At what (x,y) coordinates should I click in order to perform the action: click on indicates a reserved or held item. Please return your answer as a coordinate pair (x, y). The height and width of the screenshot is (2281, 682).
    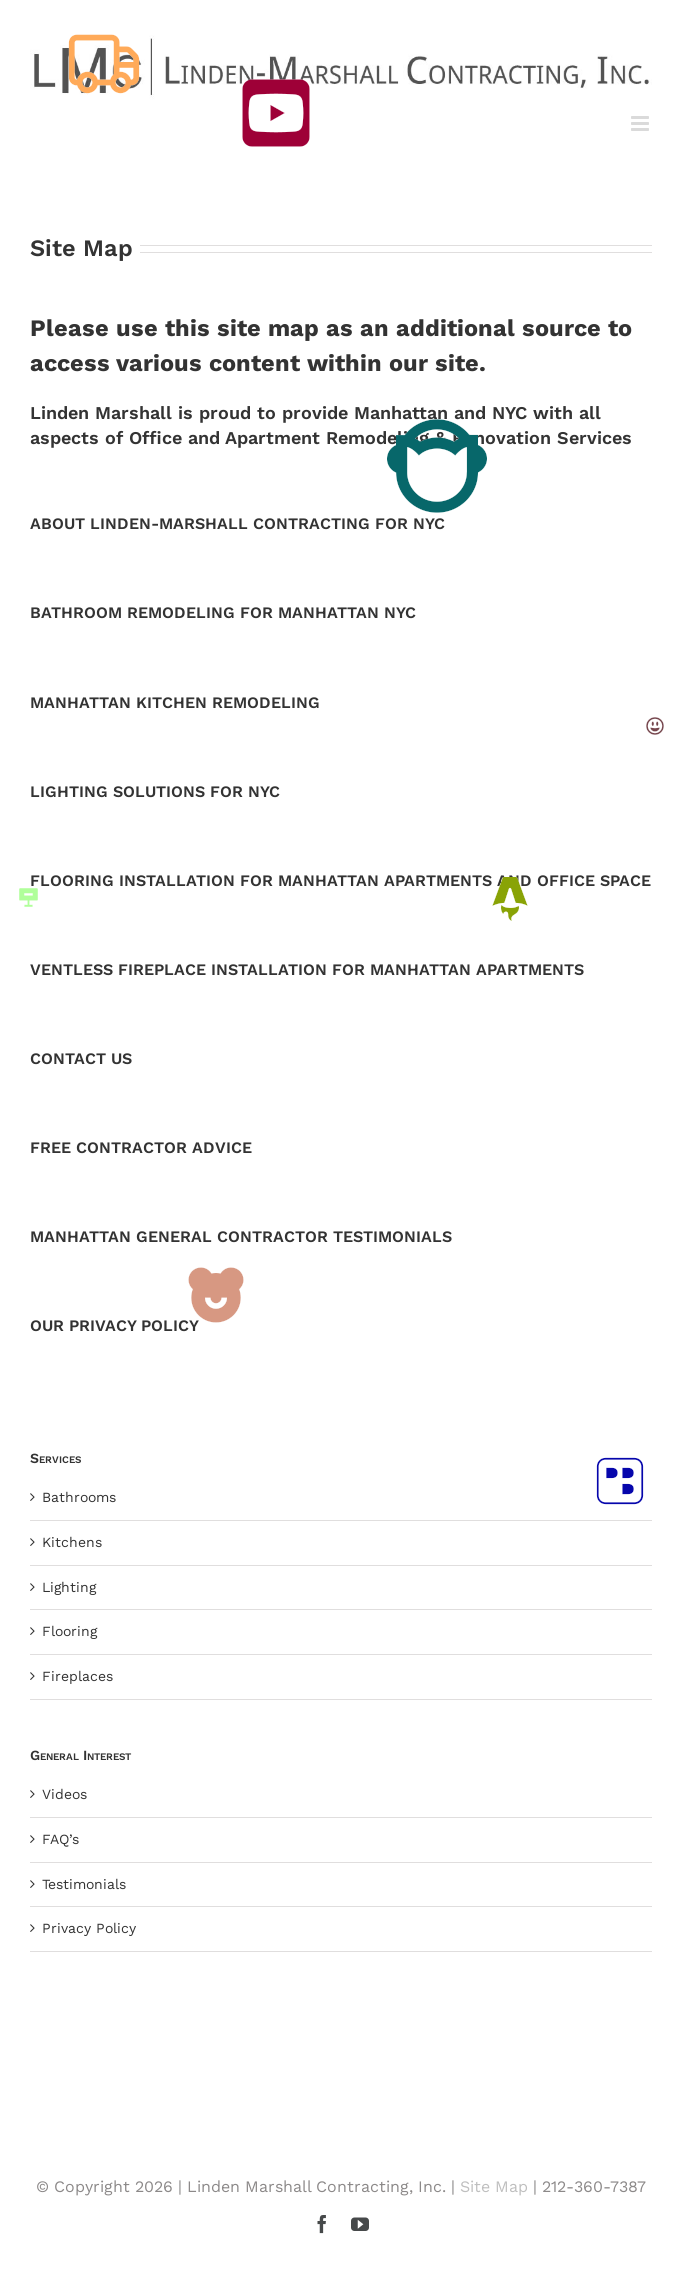
    Looking at the image, I should click on (28, 897).